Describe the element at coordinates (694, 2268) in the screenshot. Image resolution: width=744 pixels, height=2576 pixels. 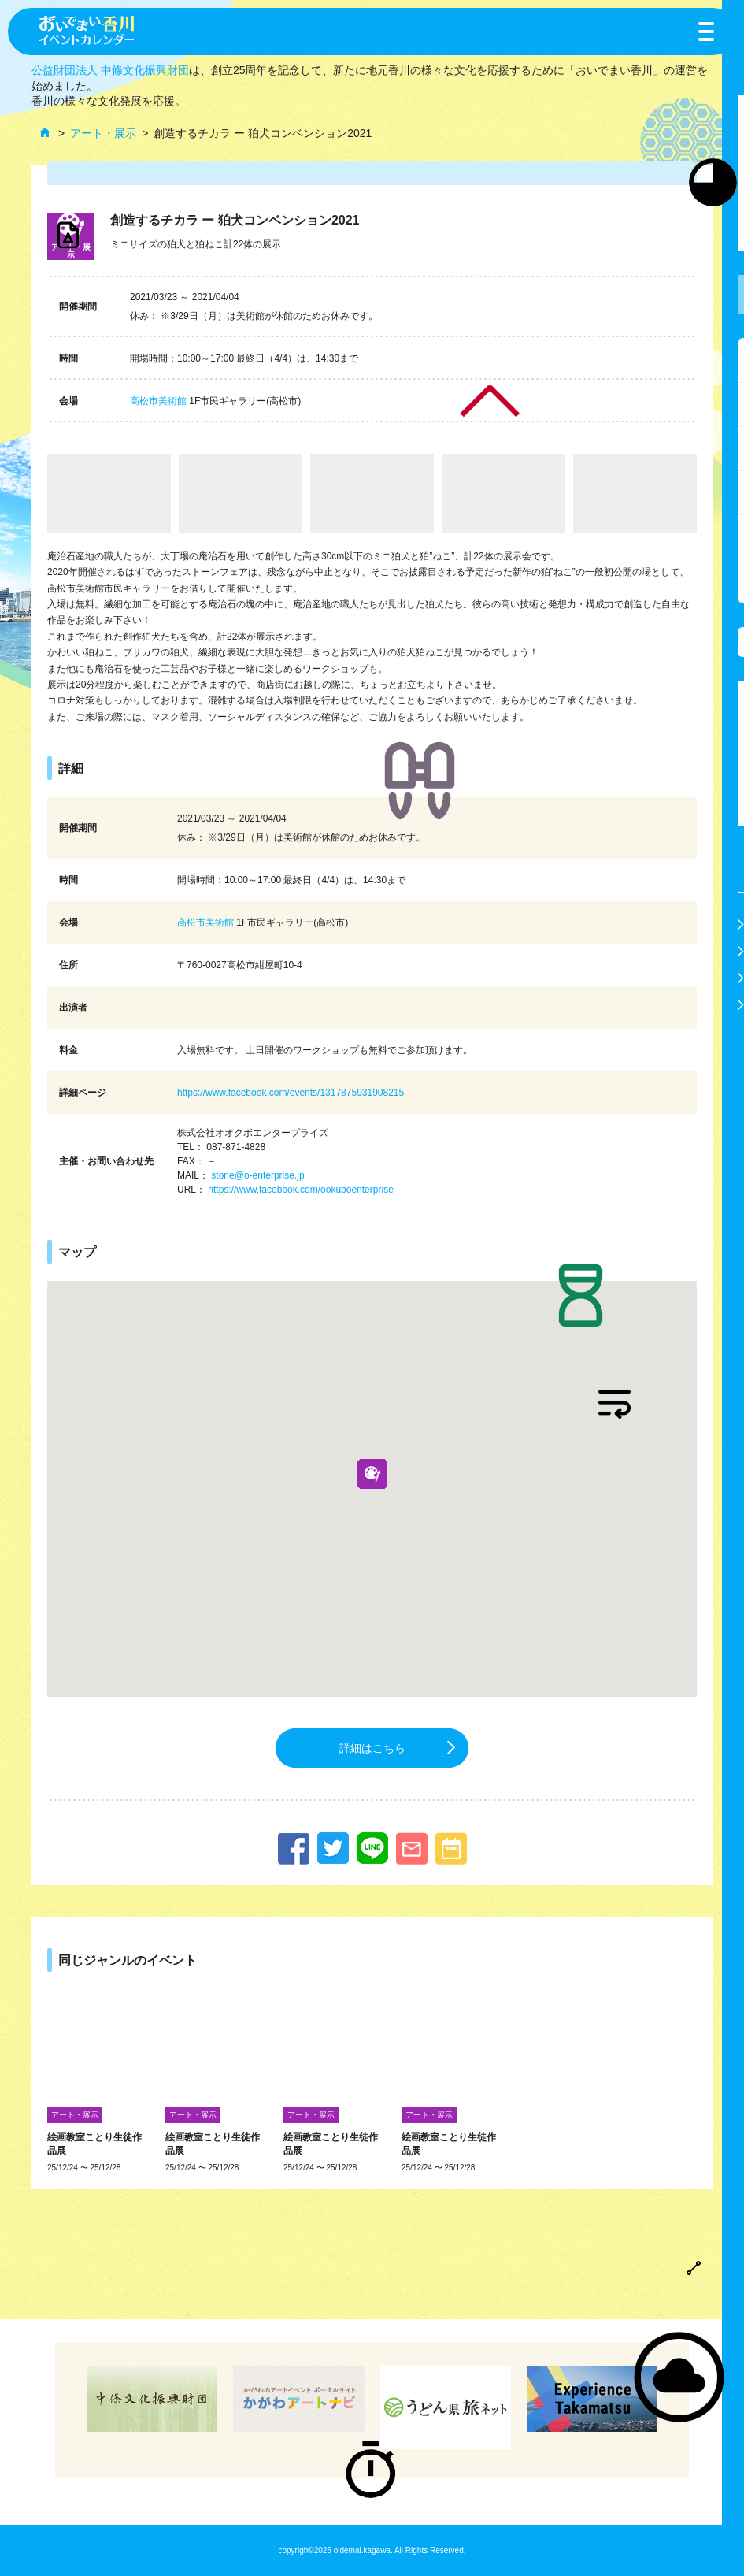
I see `draw a straight line between two points` at that location.